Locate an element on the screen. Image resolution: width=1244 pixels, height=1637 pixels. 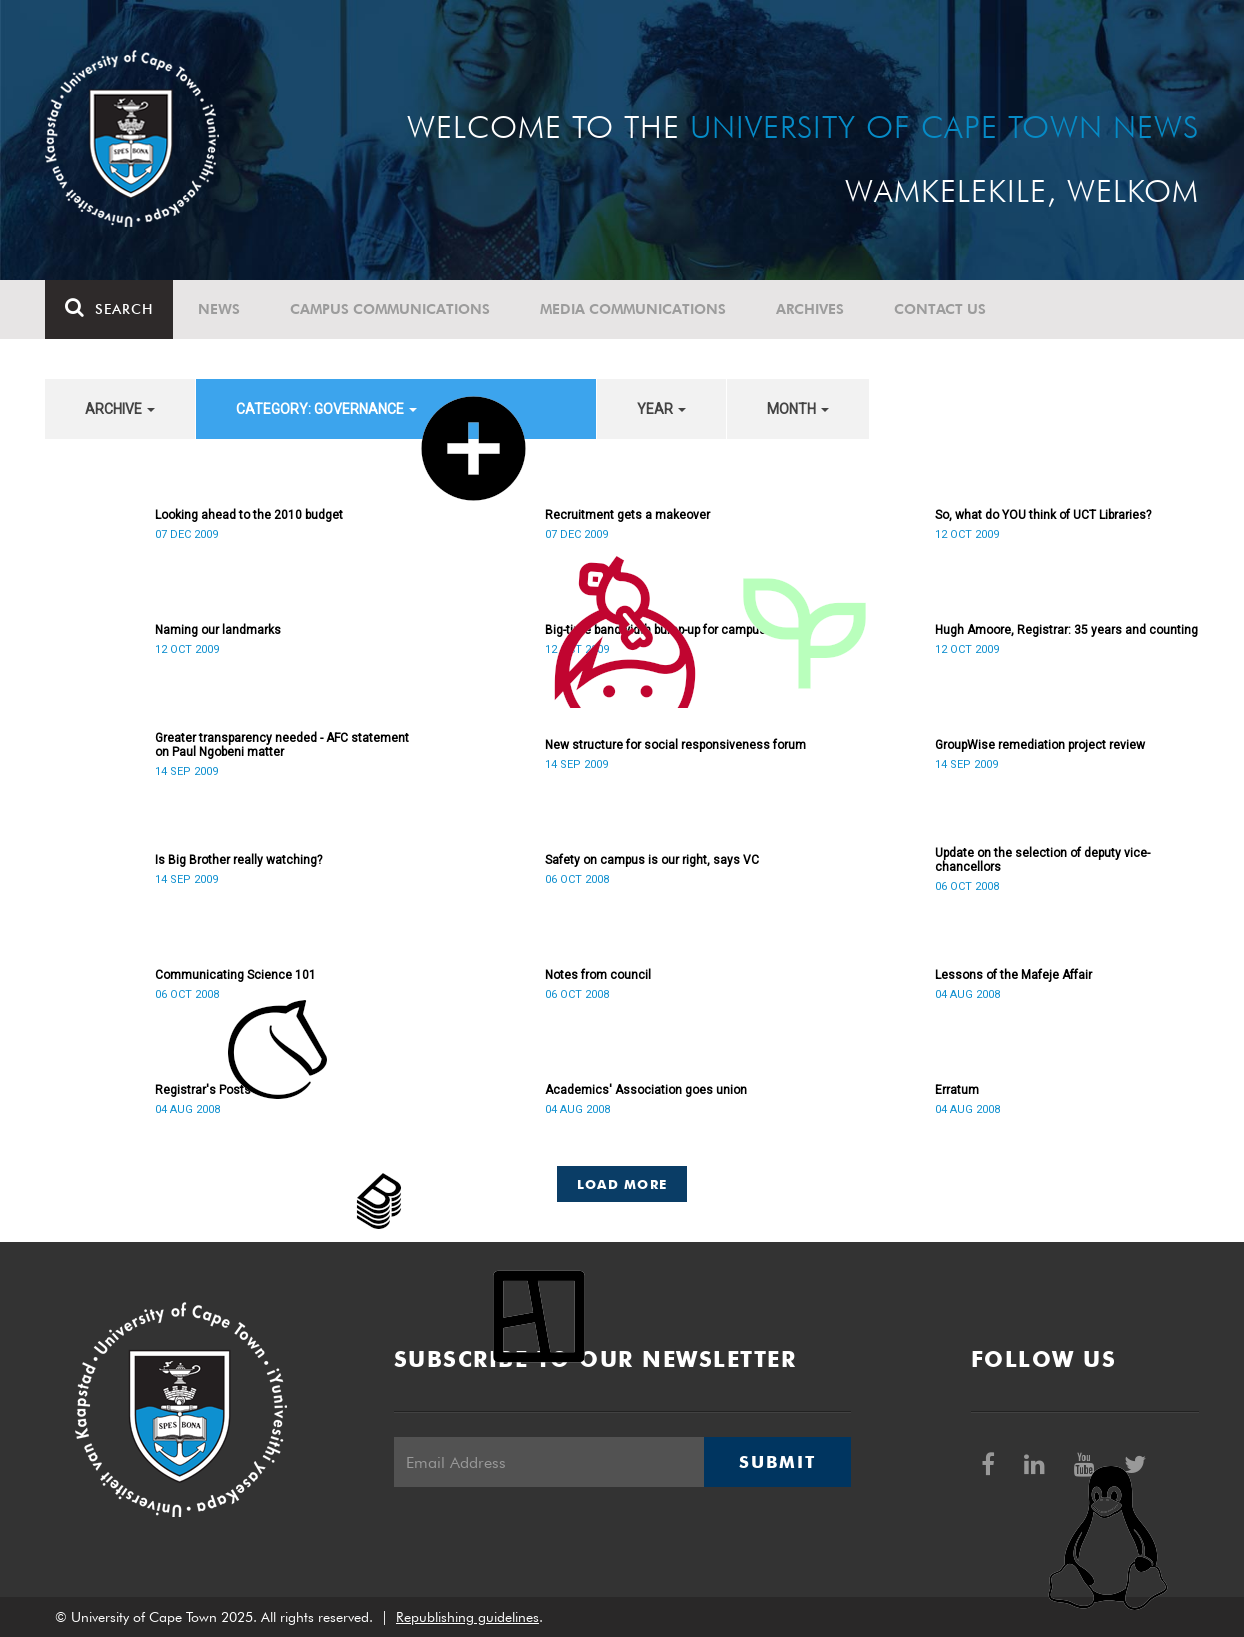
indicates eco-friendly or sustainable option is located at coordinates (804, 633).